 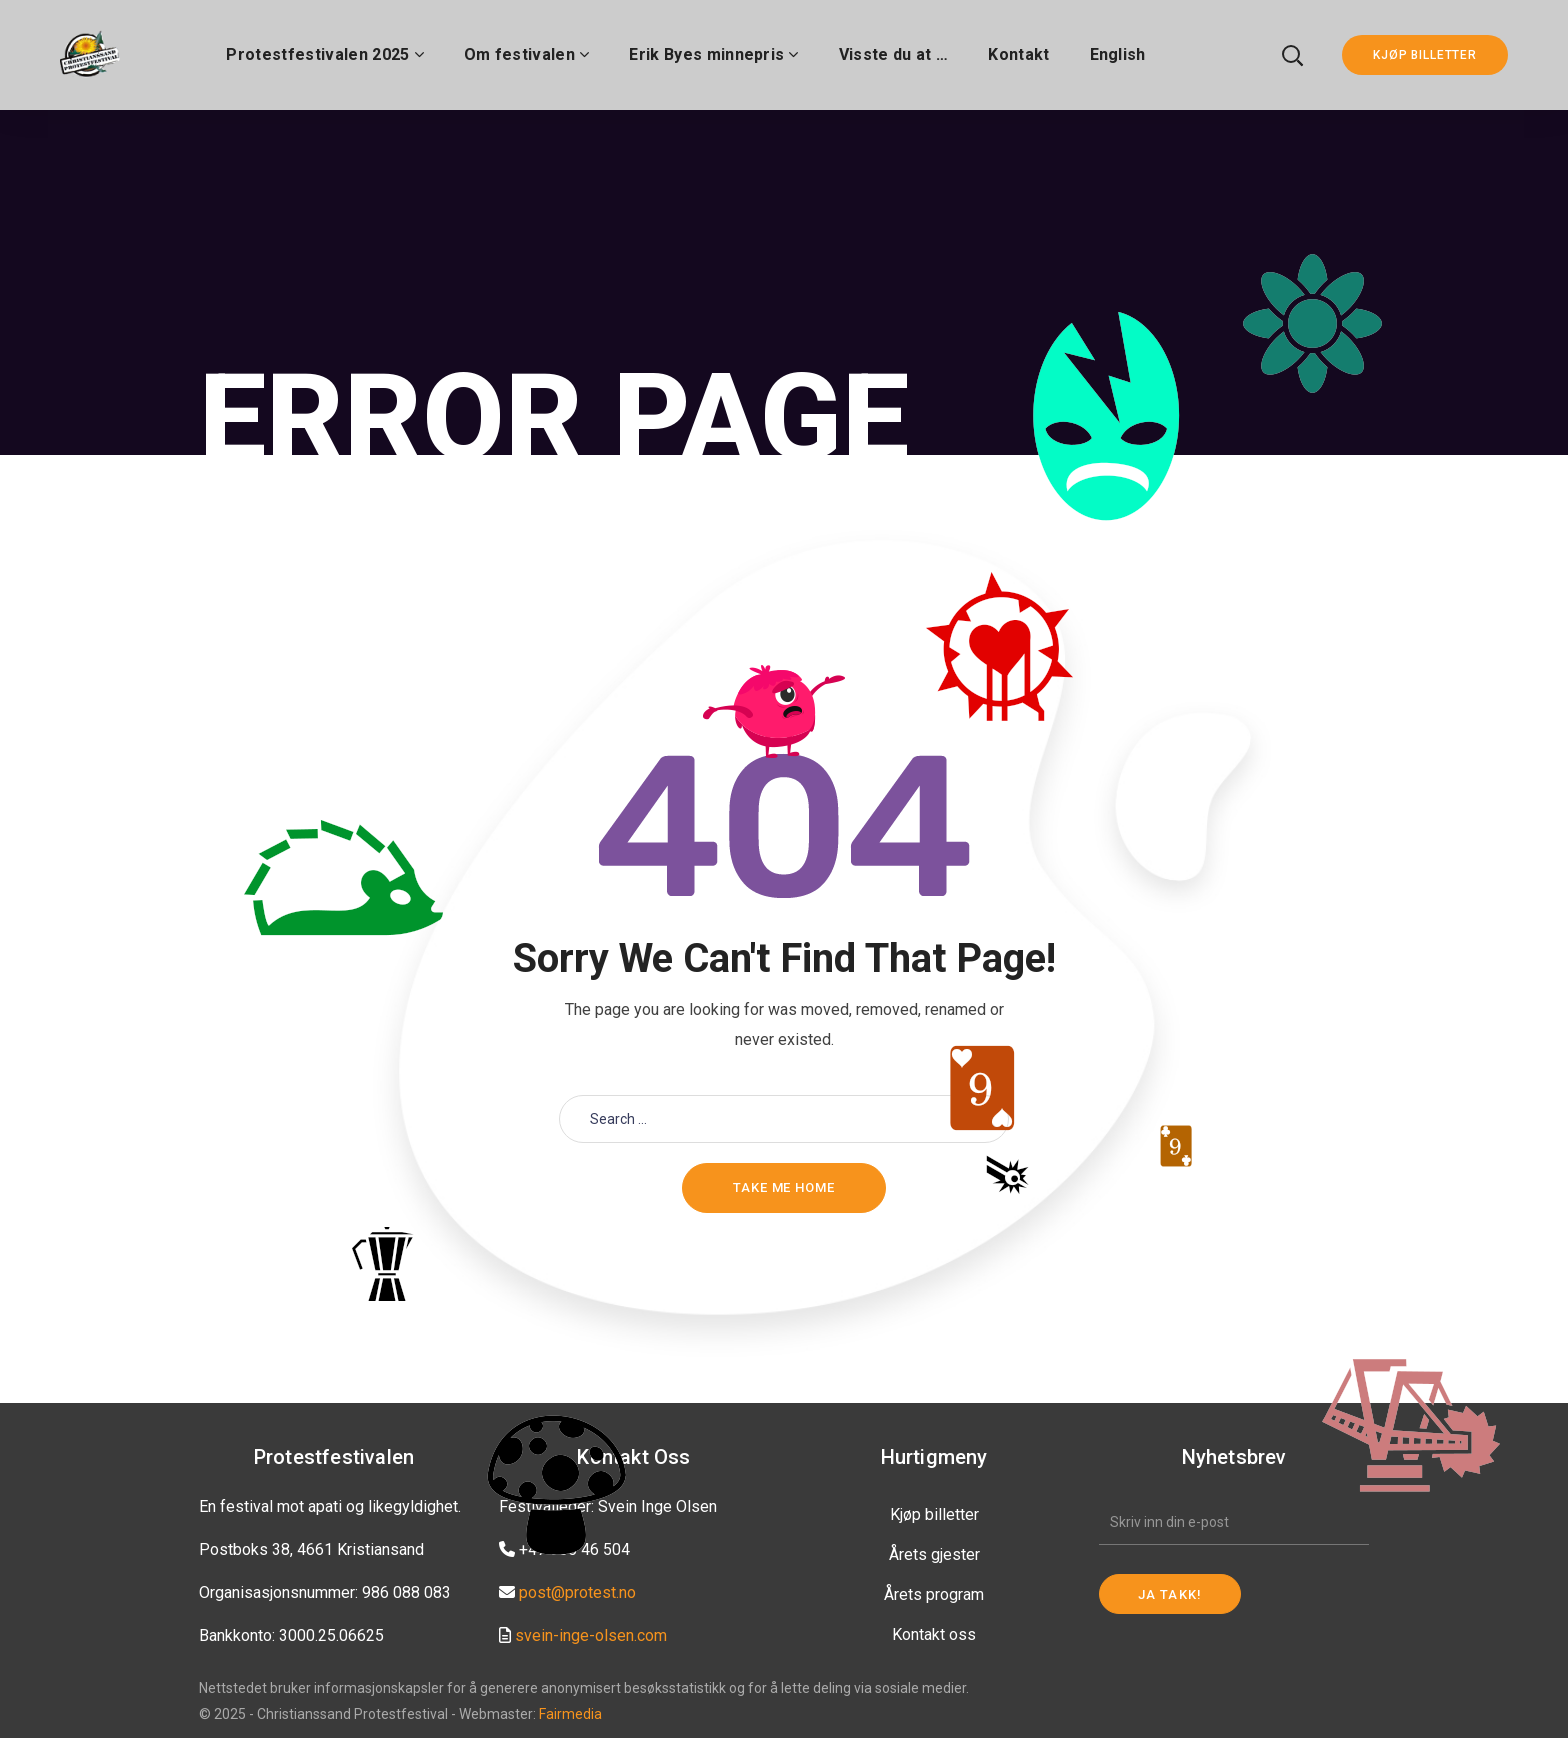 What do you see at coordinates (1312, 323) in the screenshot?
I see `decorative floral badge or achievement emblem` at bounding box center [1312, 323].